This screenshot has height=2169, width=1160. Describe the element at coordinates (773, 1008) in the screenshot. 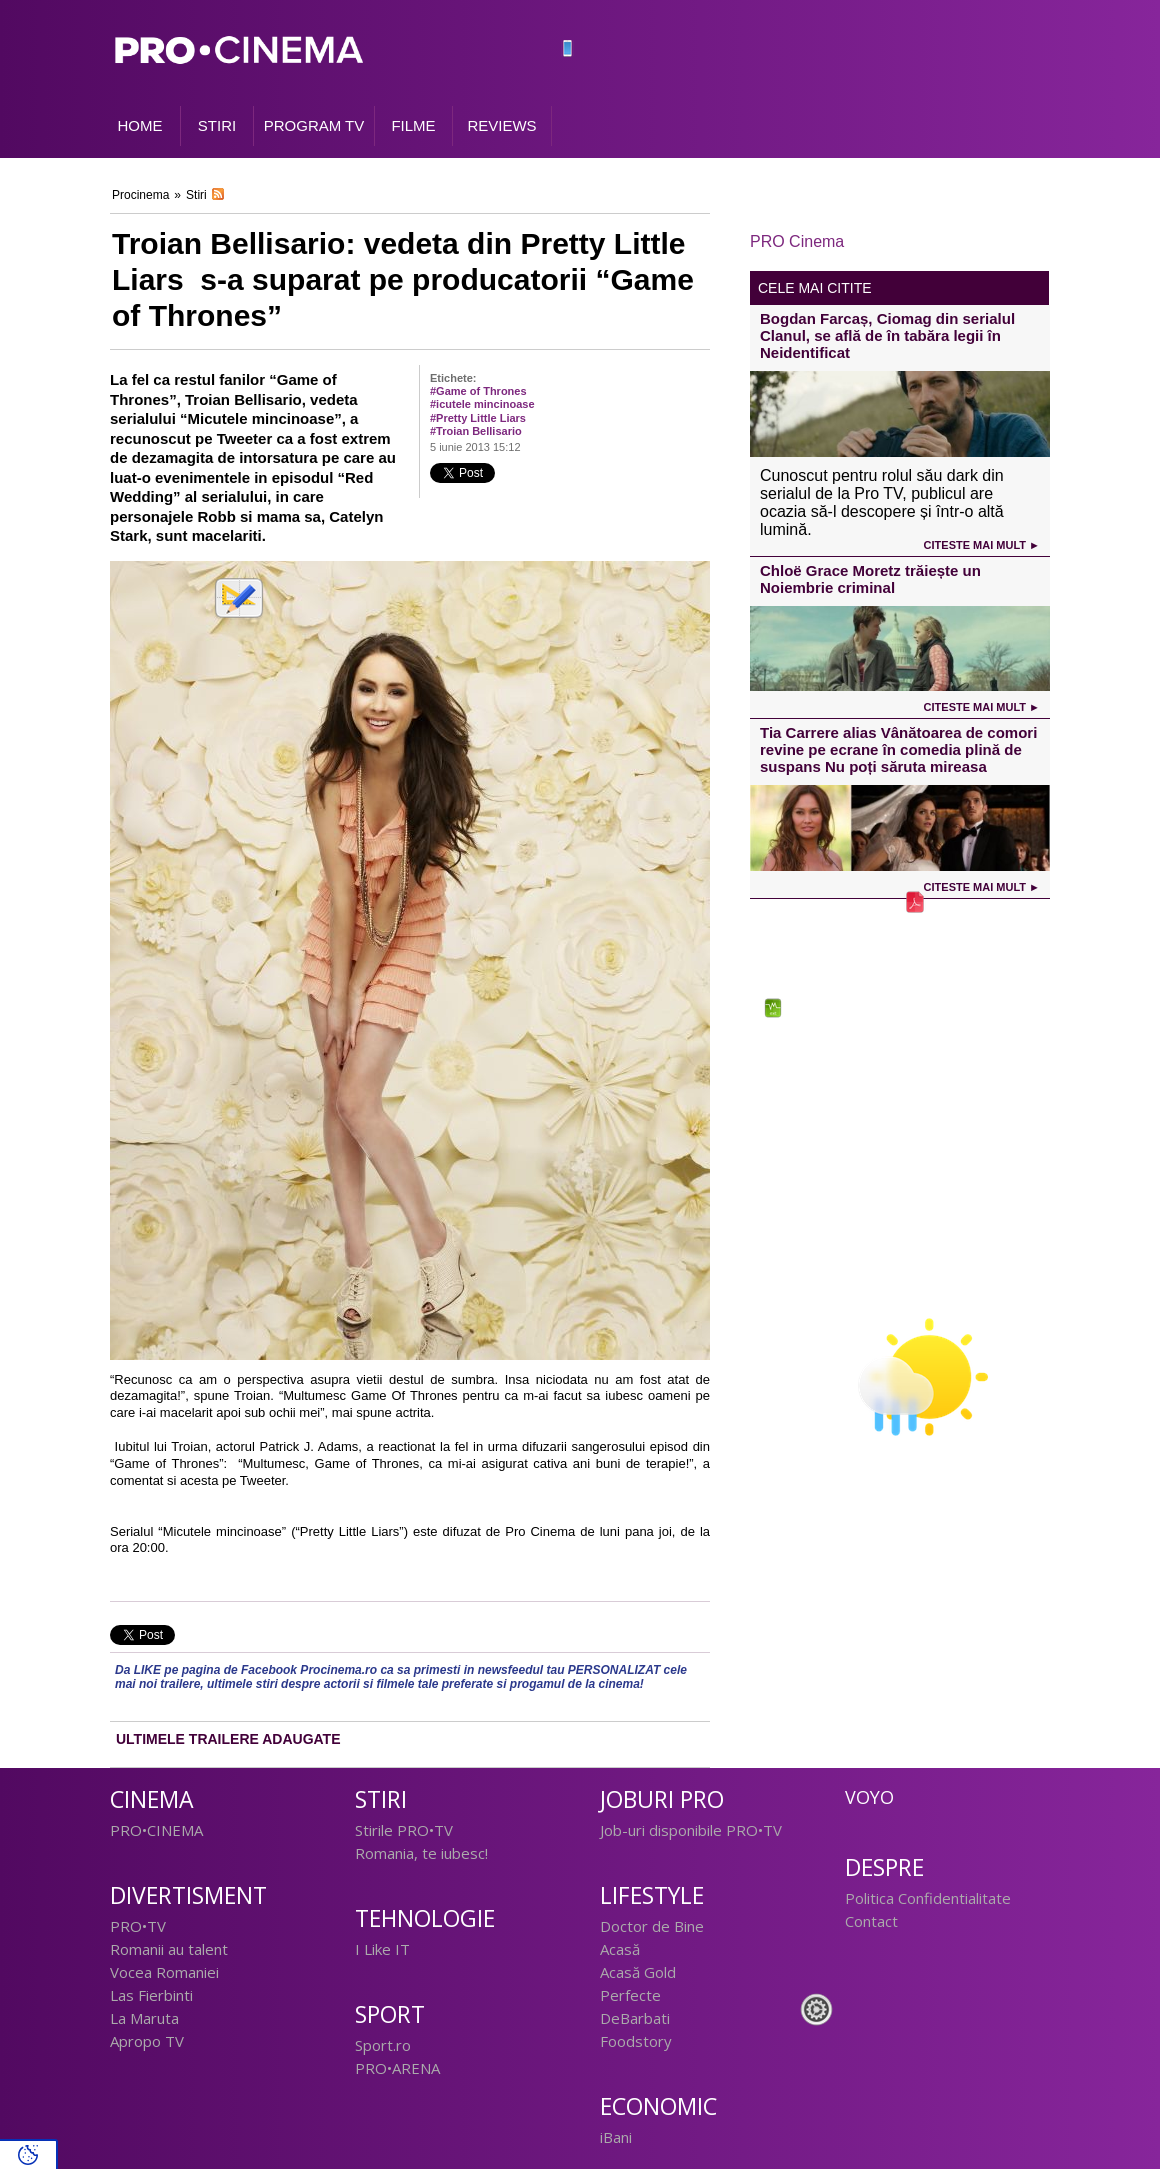

I see `virtualbox extension pack file` at that location.